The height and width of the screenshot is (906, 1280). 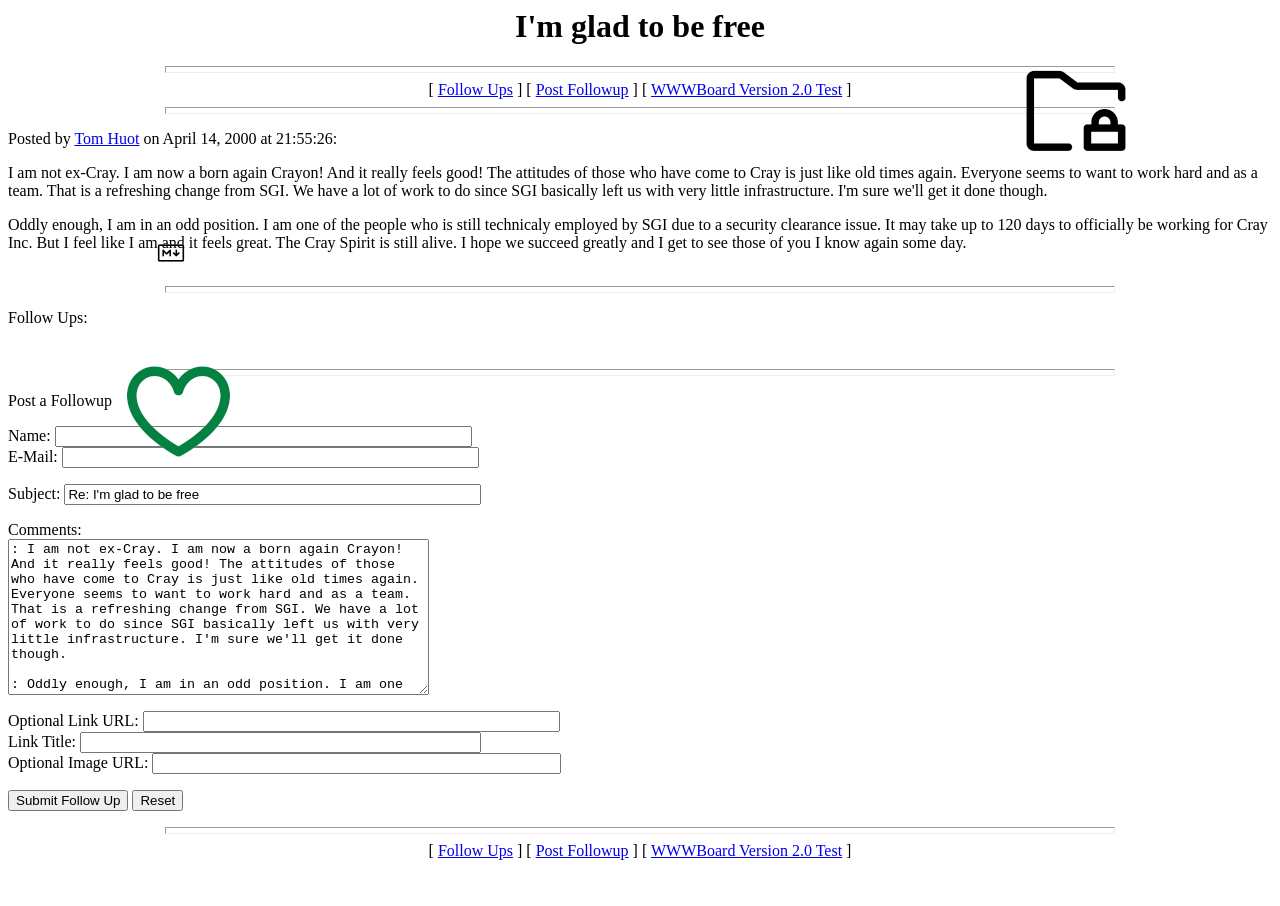 What do you see at coordinates (1076, 109) in the screenshot?
I see `access a password-protected folder` at bounding box center [1076, 109].